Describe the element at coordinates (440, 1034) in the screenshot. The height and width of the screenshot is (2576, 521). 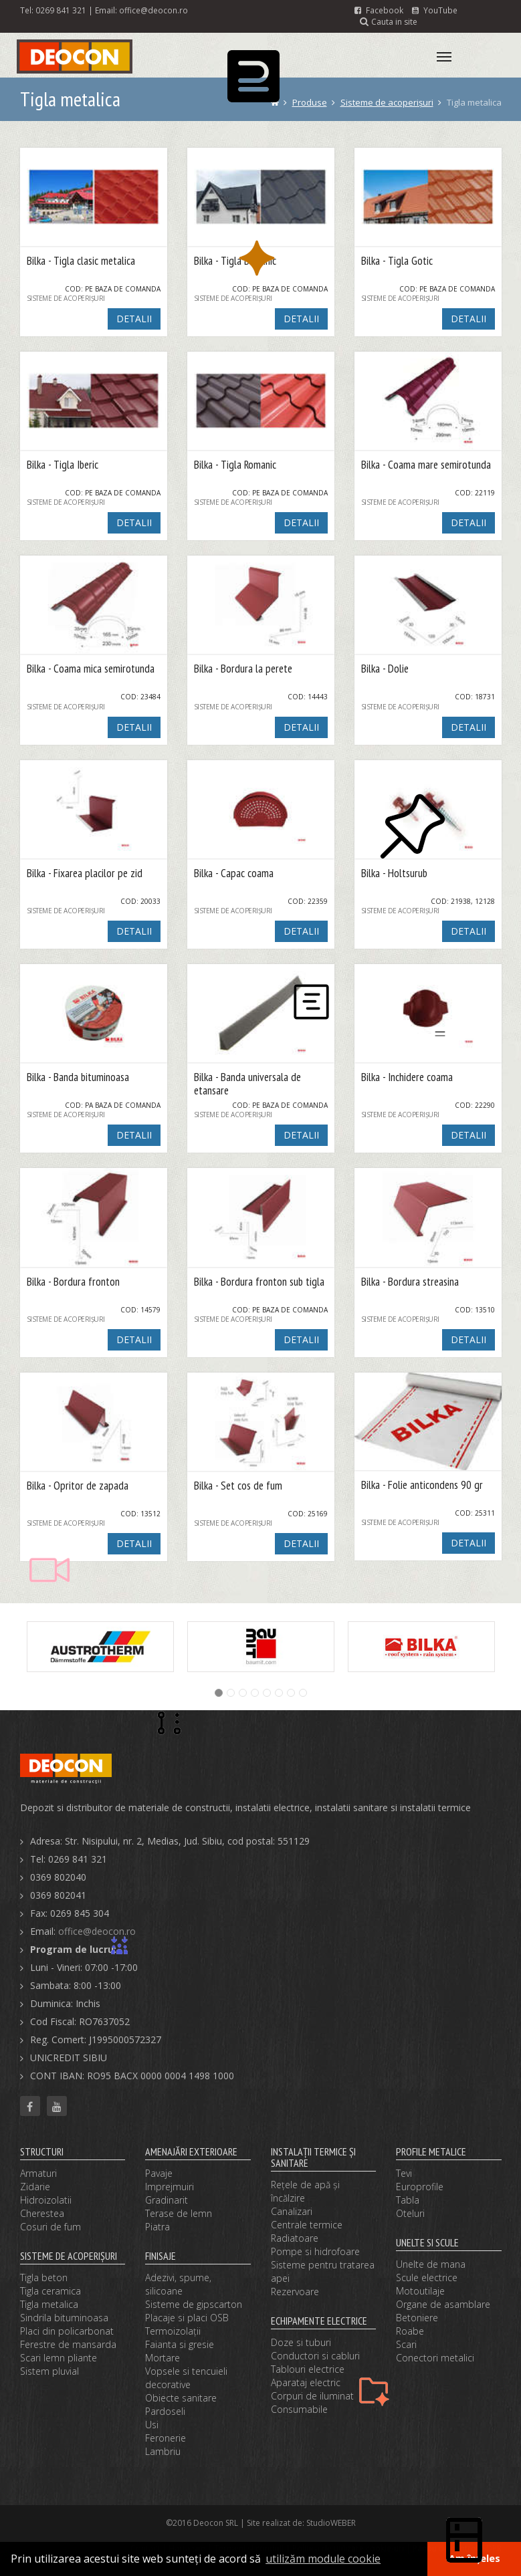
I see `open navigation menu` at that location.